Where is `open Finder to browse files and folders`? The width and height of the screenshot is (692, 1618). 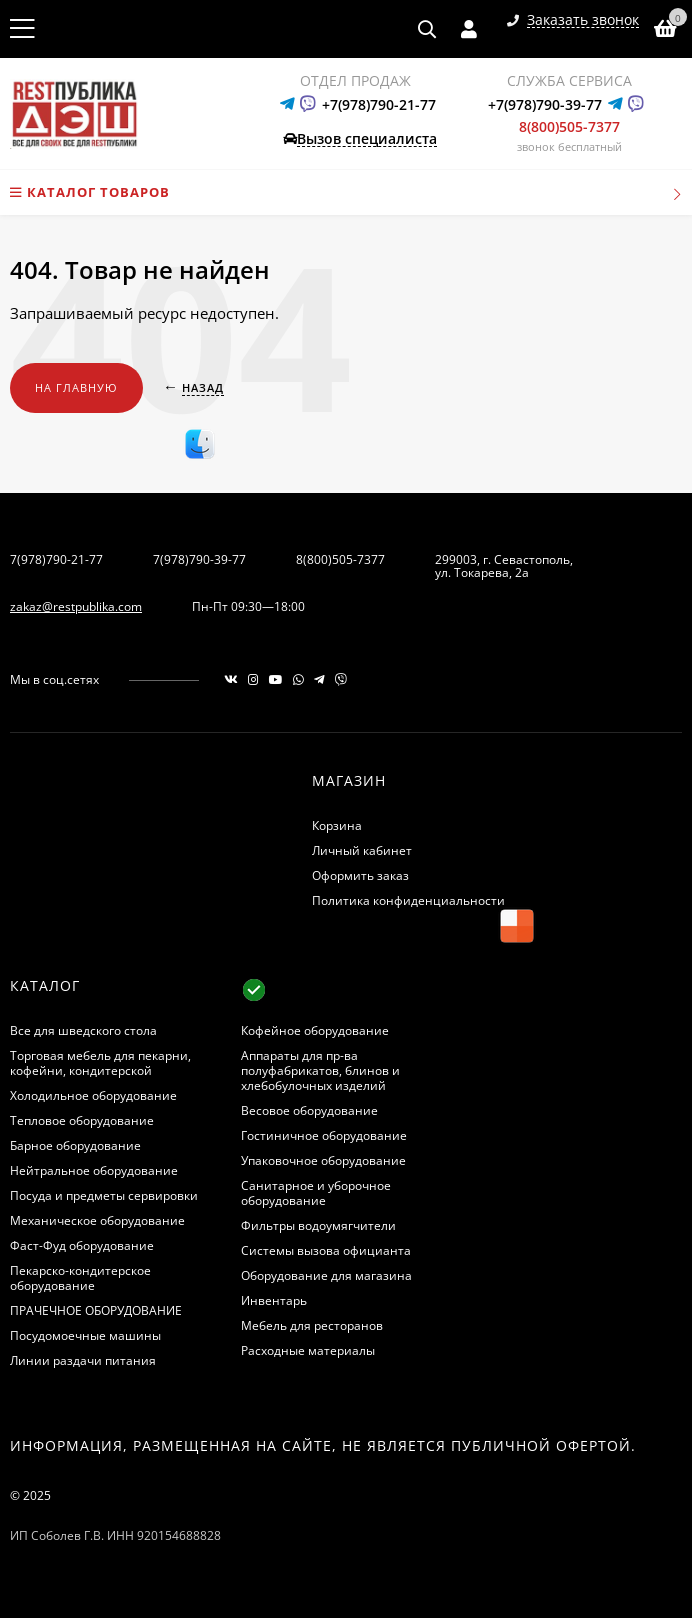 open Finder to browse files and folders is located at coordinates (200, 444).